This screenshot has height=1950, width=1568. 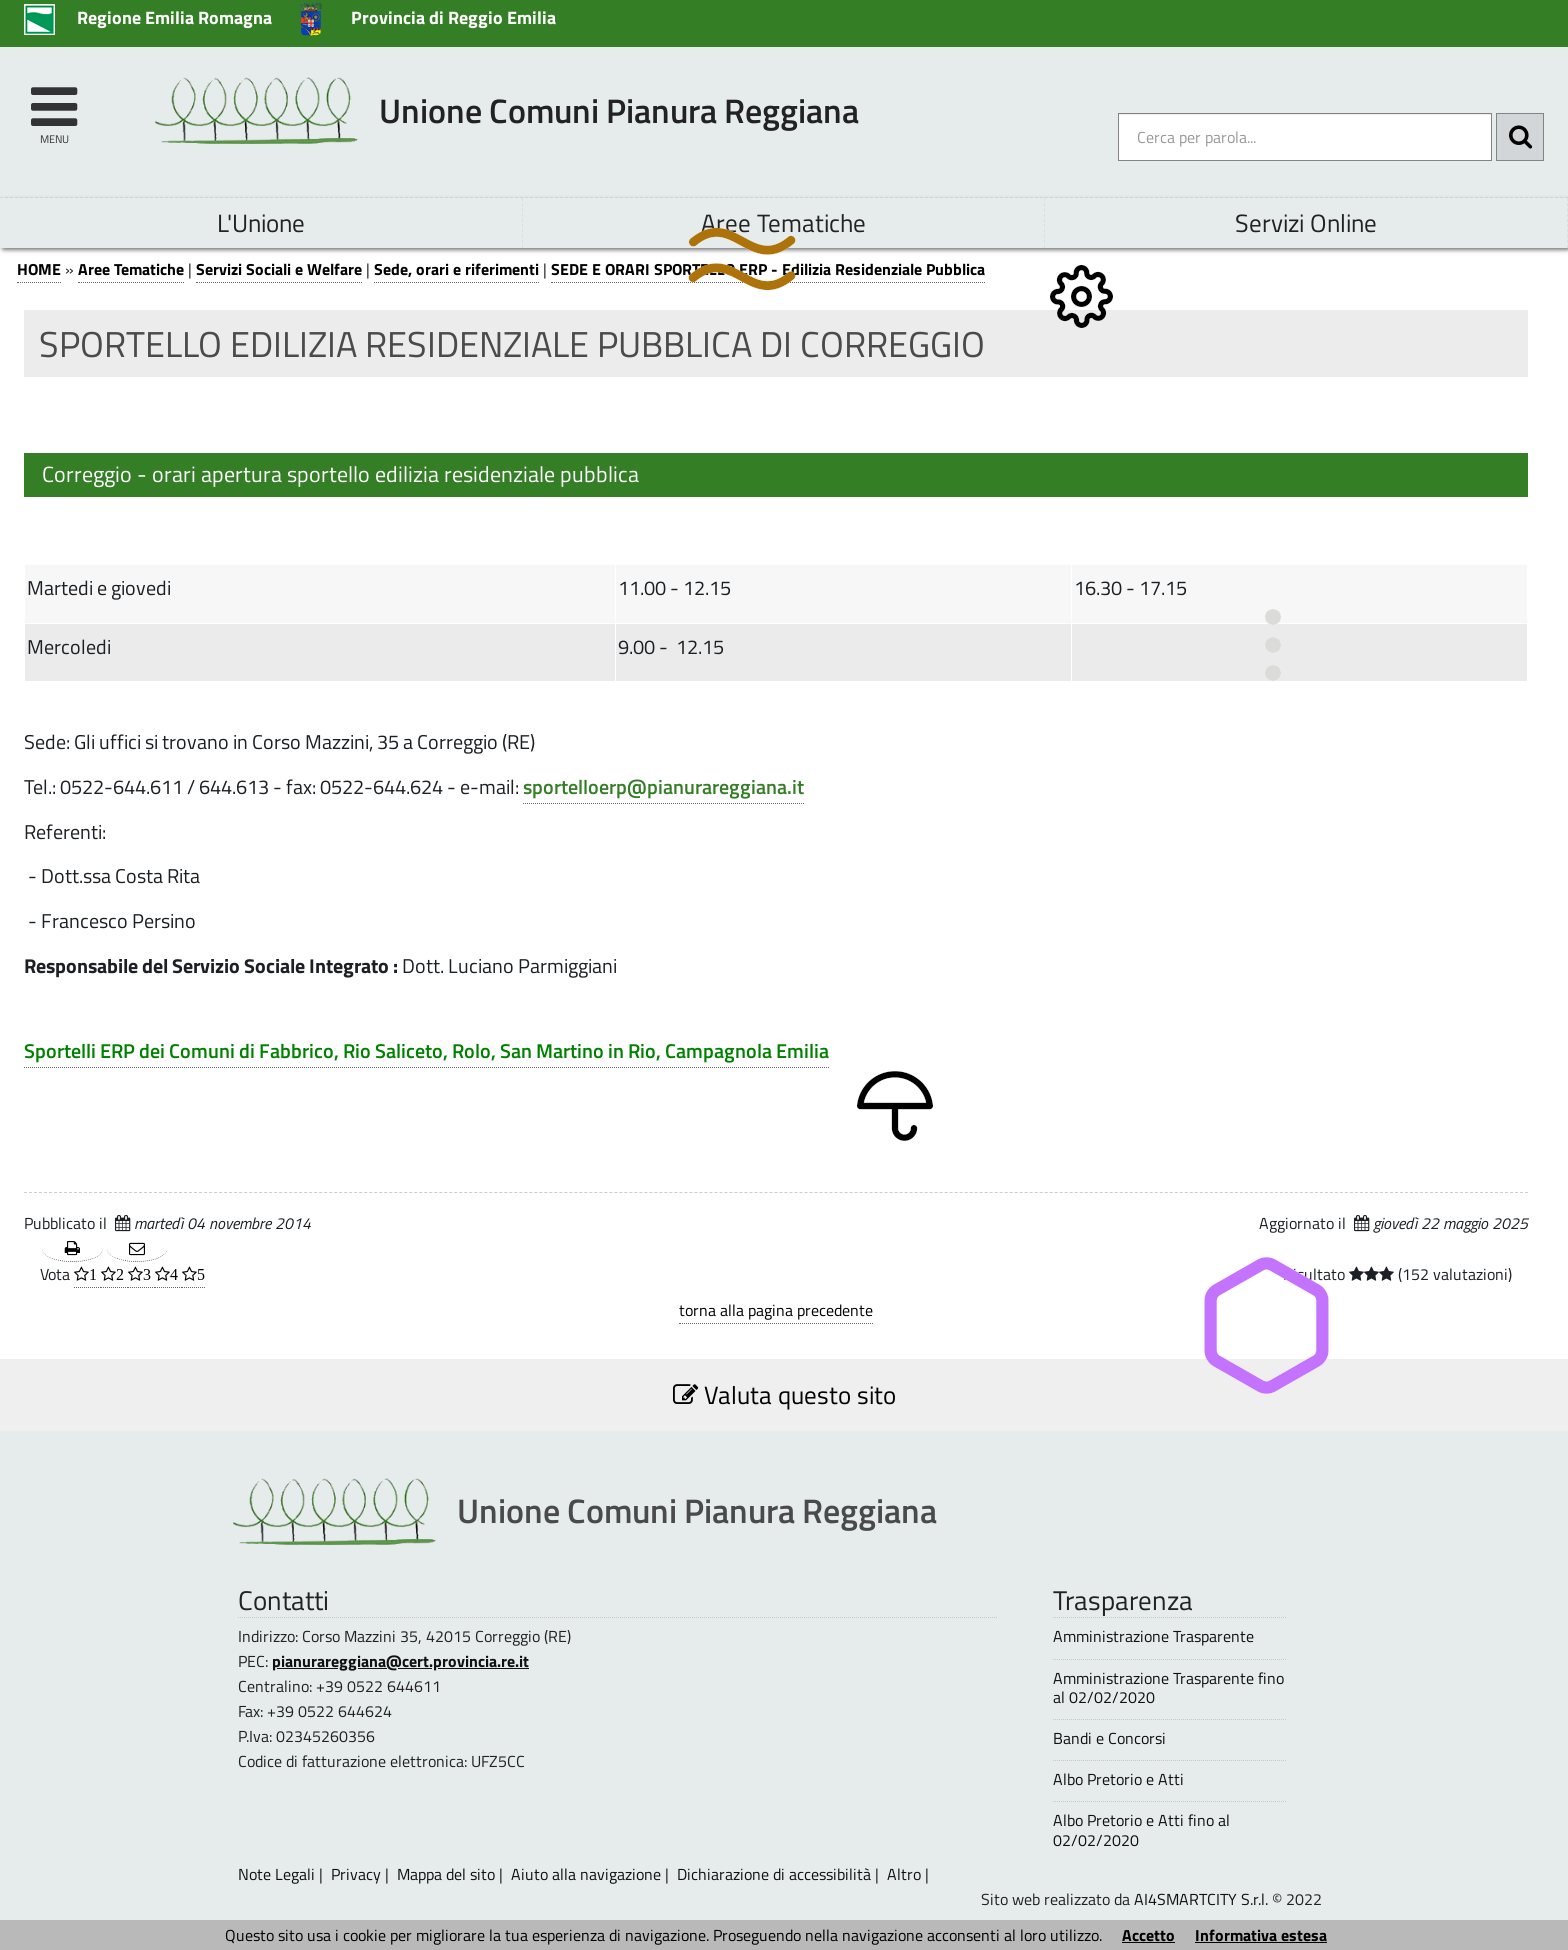 What do you see at coordinates (742, 259) in the screenshot?
I see `indicates approximate or estimated value` at bounding box center [742, 259].